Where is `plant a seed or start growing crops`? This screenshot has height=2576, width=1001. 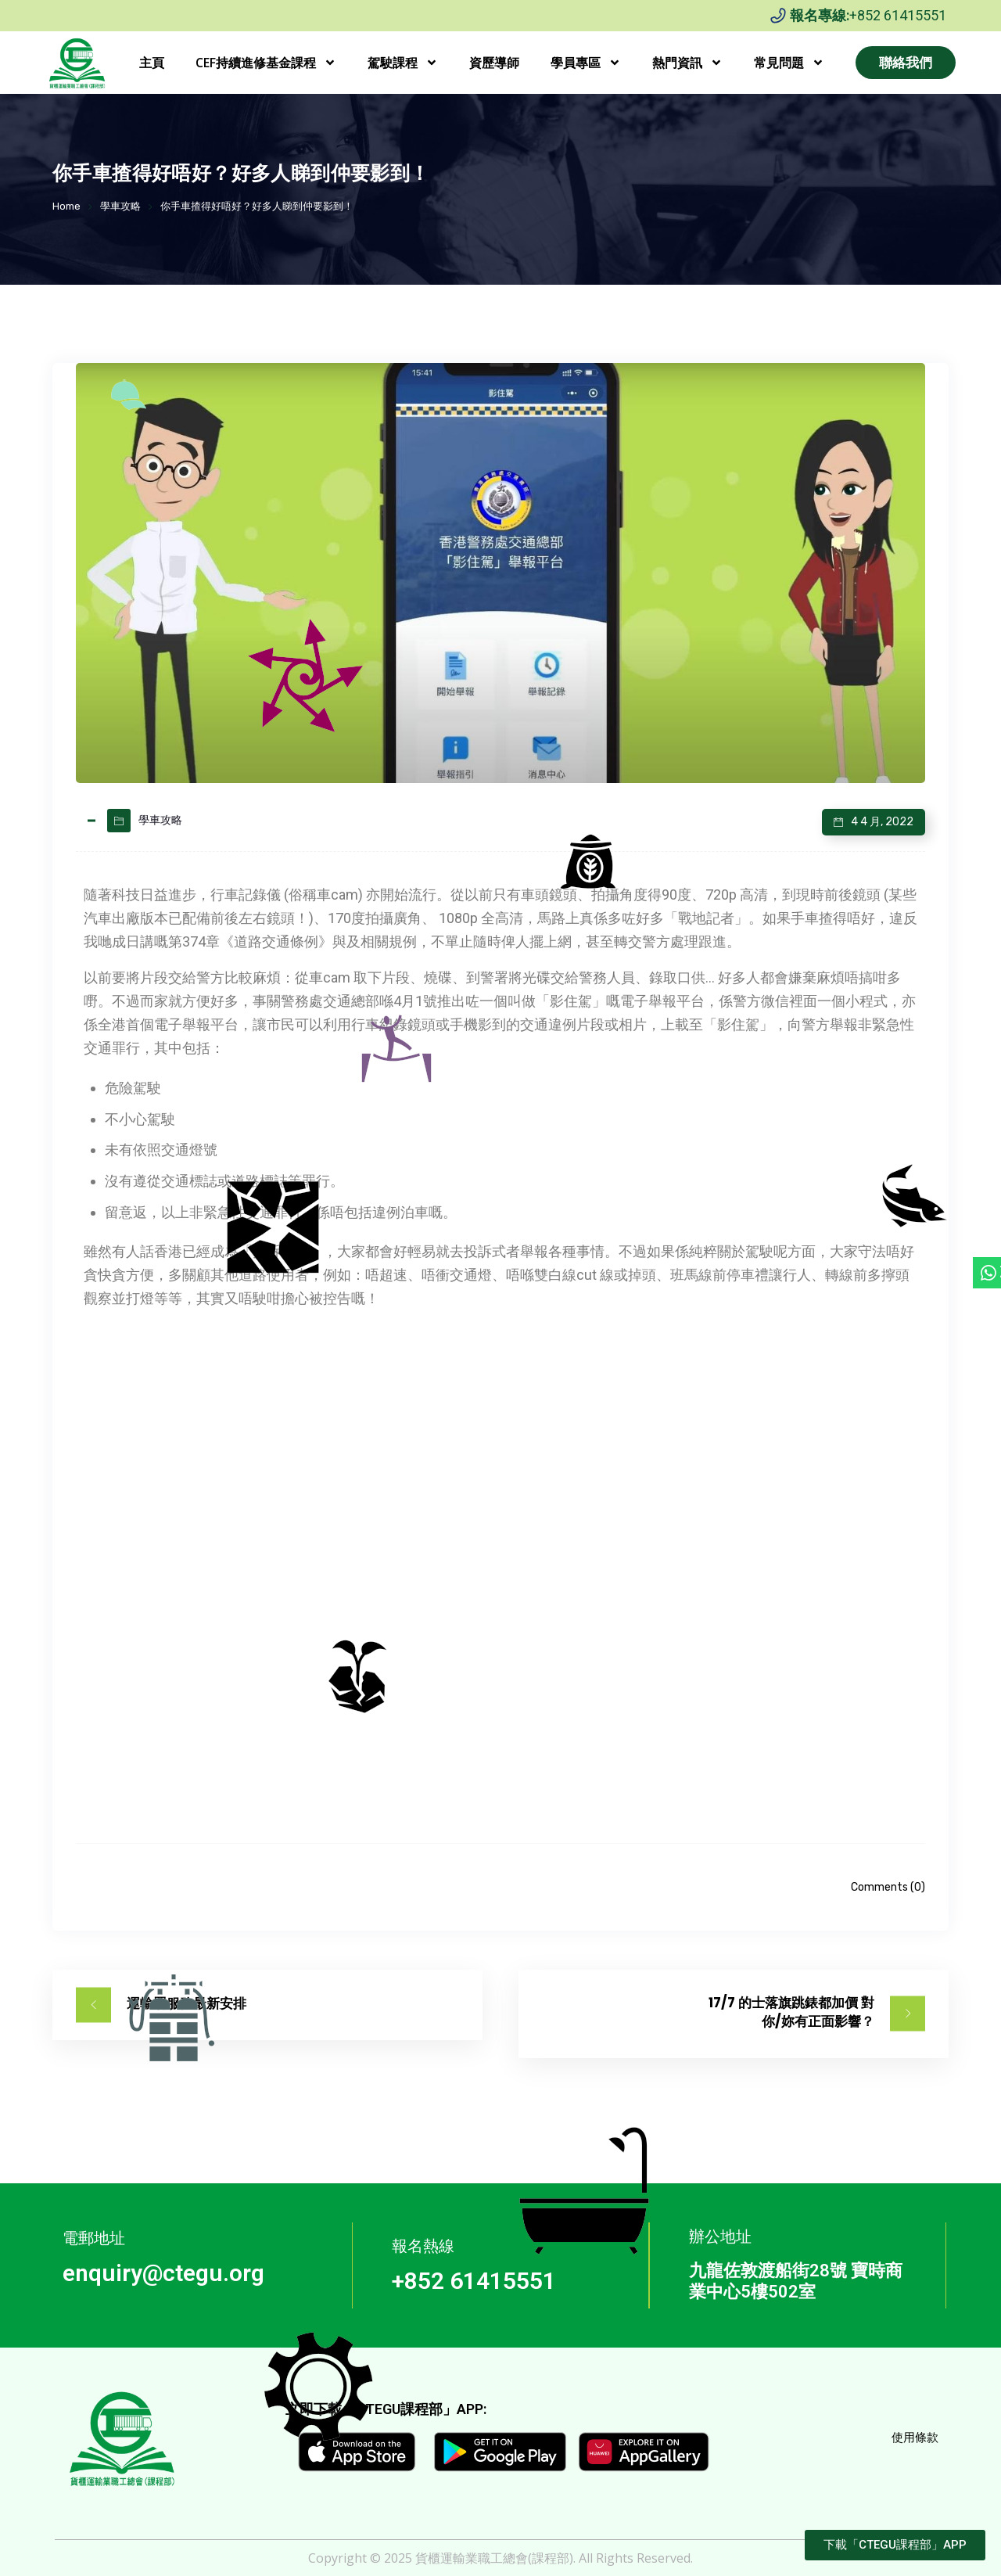 plant a seed or start growing crops is located at coordinates (359, 1676).